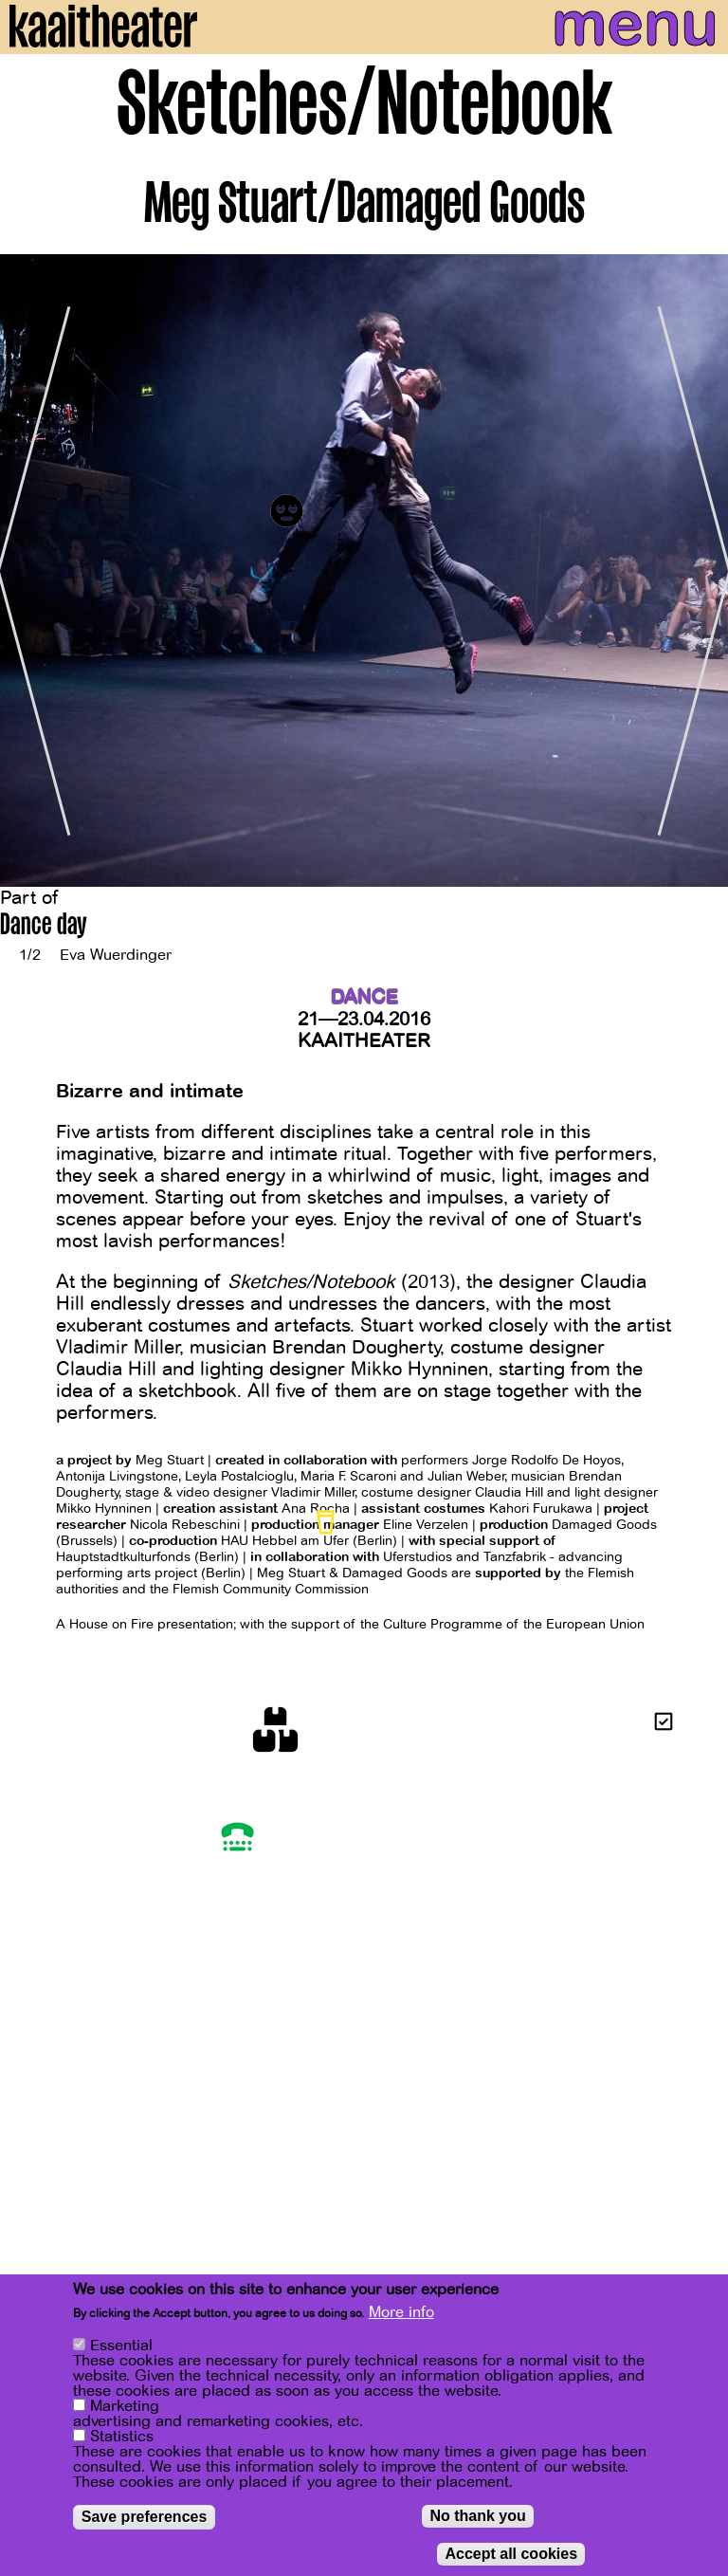 This screenshot has height=2576, width=728. What do you see at coordinates (275, 1729) in the screenshot?
I see `view inventory or packages` at bounding box center [275, 1729].